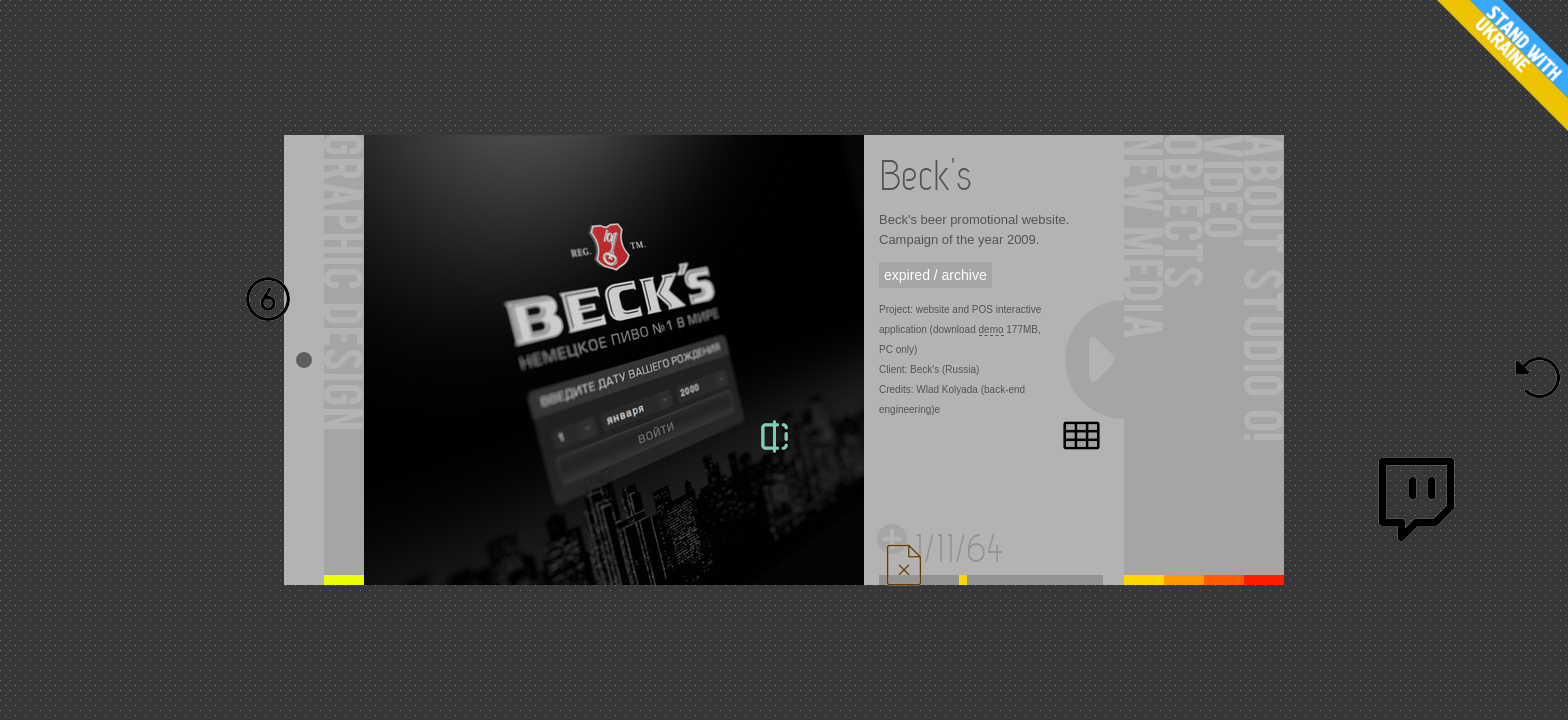 This screenshot has width=1568, height=720. What do you see at coordinates (774, 436) in the screenshot?
I see `toggle between two panel views` at bounding box center [774, 436].